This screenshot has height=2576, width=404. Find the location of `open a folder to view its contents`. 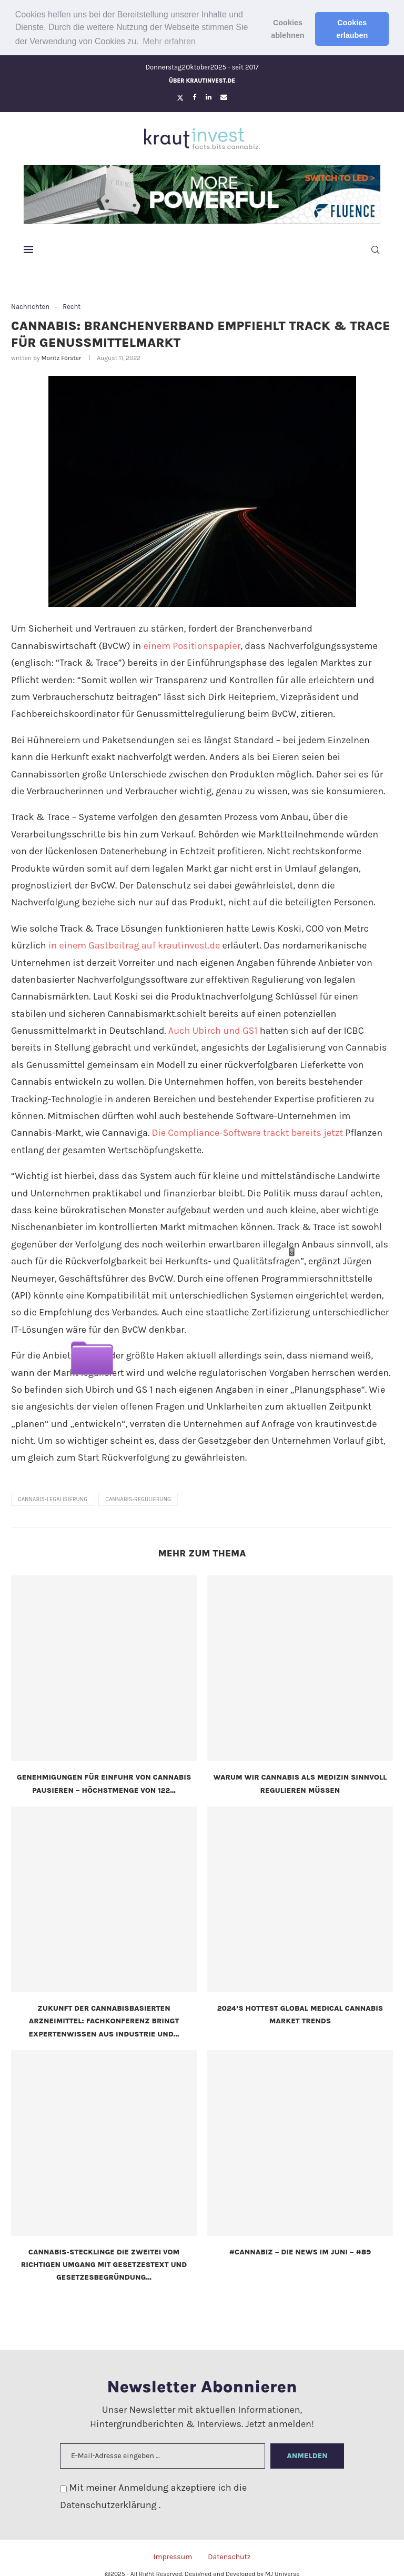

open a folder to view its contents is located at coordinates (92, 1358).